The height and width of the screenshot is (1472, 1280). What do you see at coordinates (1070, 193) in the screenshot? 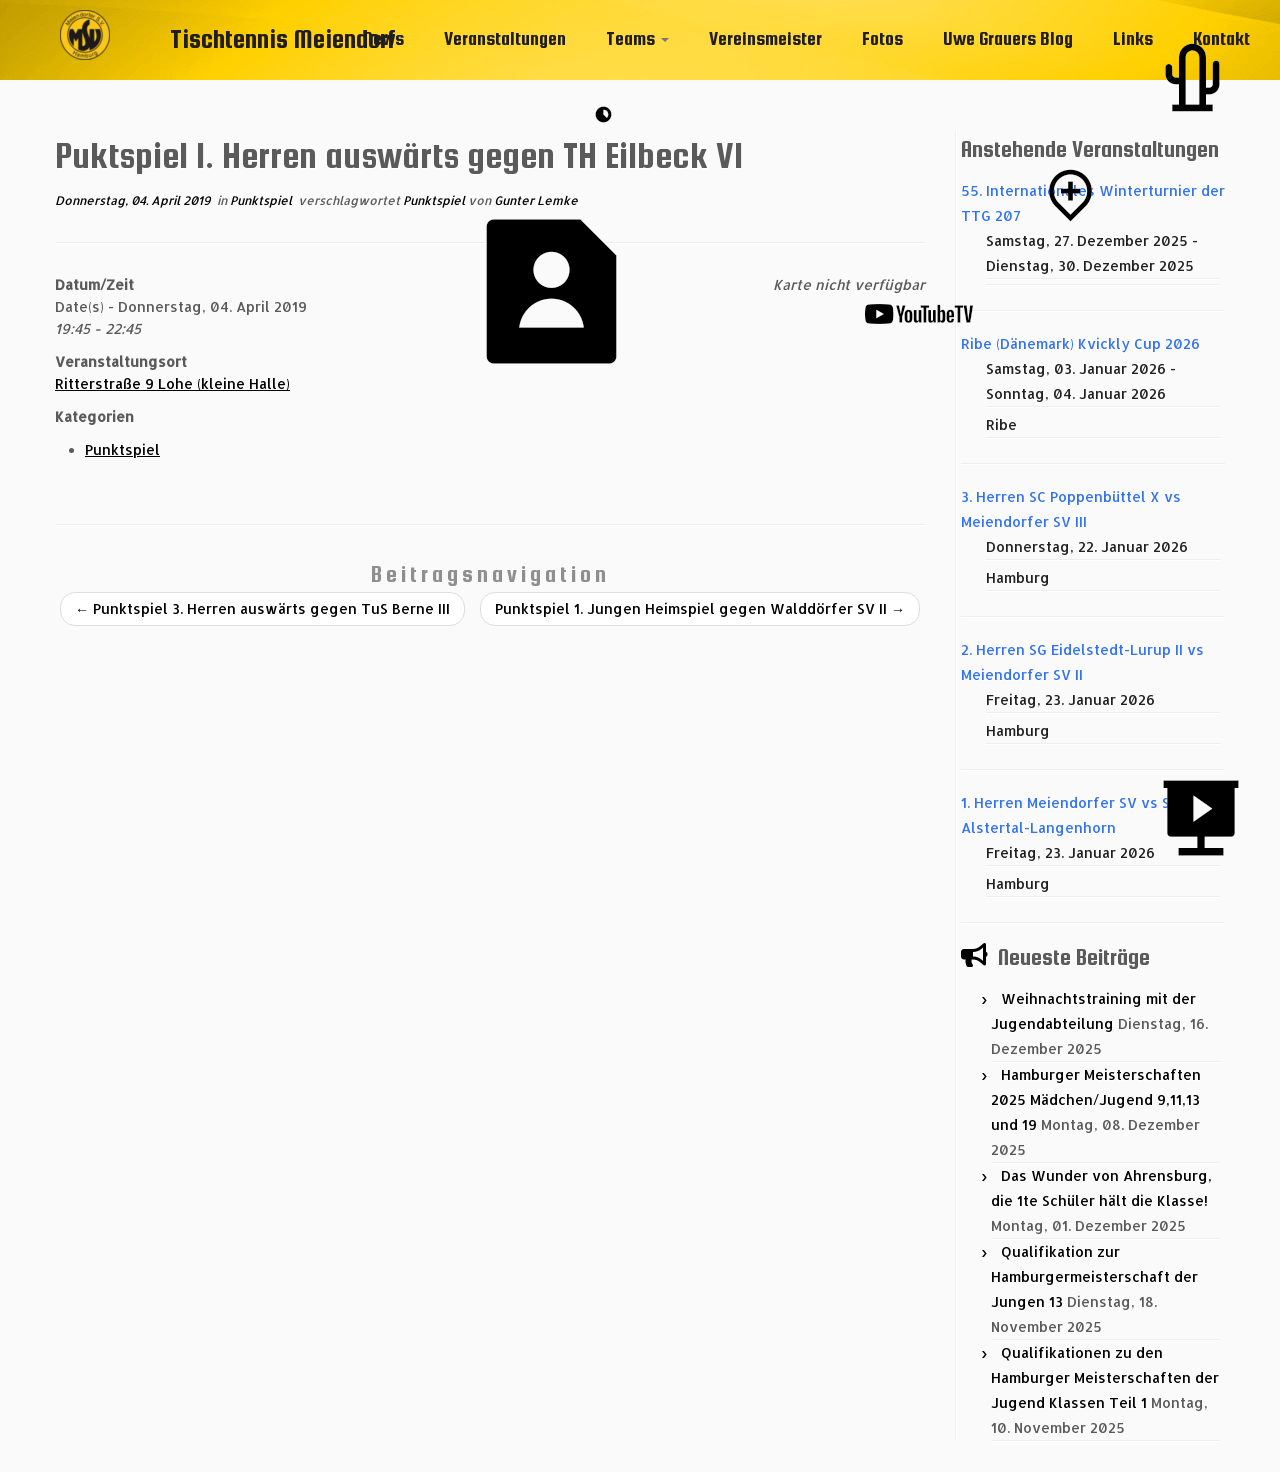
I see `add a new location pin` at bounding box center [1070, 193].